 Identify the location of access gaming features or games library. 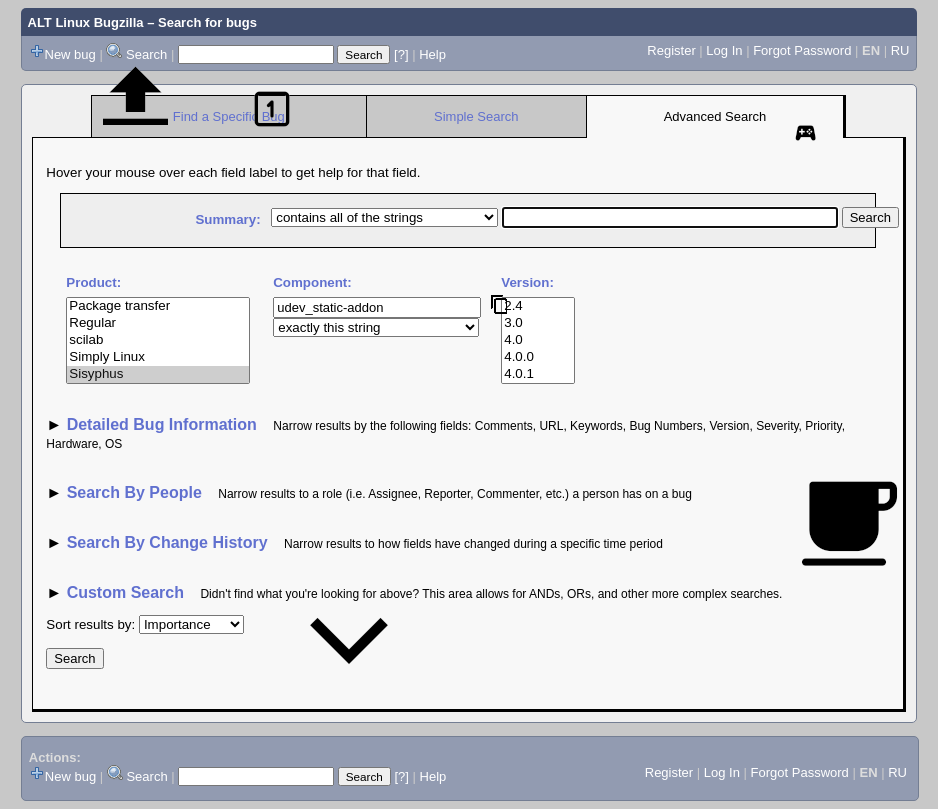
(806, 133).